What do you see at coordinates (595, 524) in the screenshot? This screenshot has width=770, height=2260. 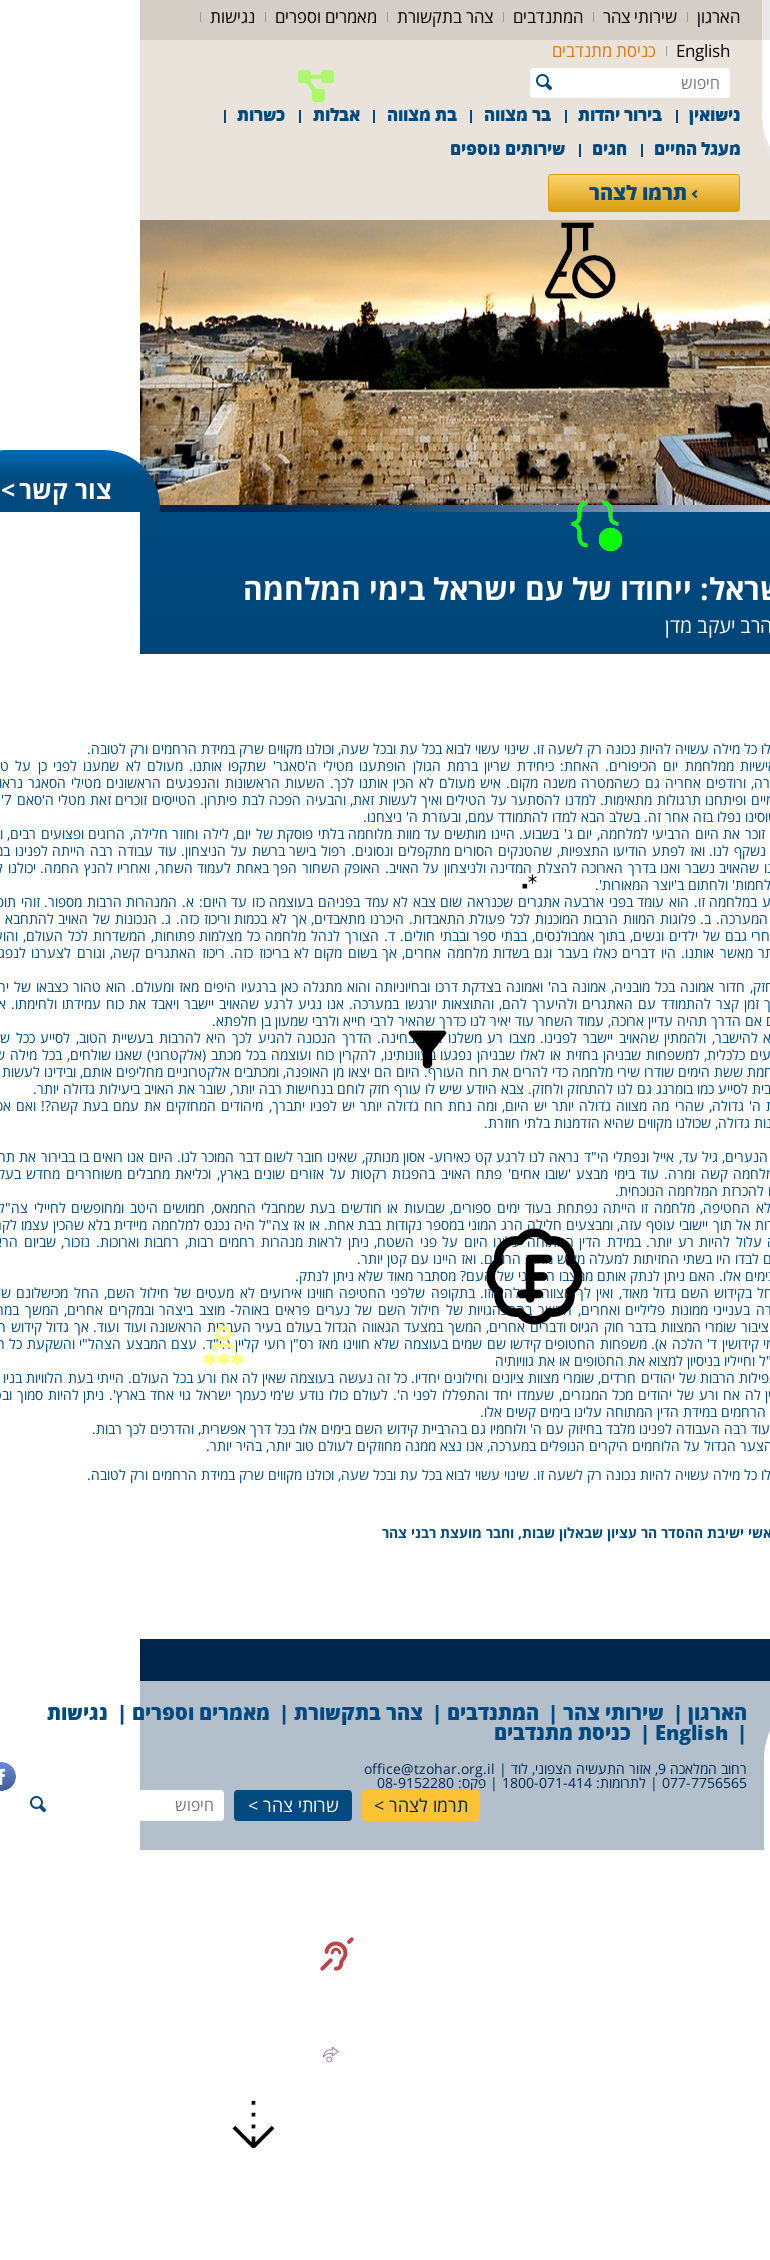 I see `indicates a code block or JSON object with additional information` at bounding box center [595, 524].